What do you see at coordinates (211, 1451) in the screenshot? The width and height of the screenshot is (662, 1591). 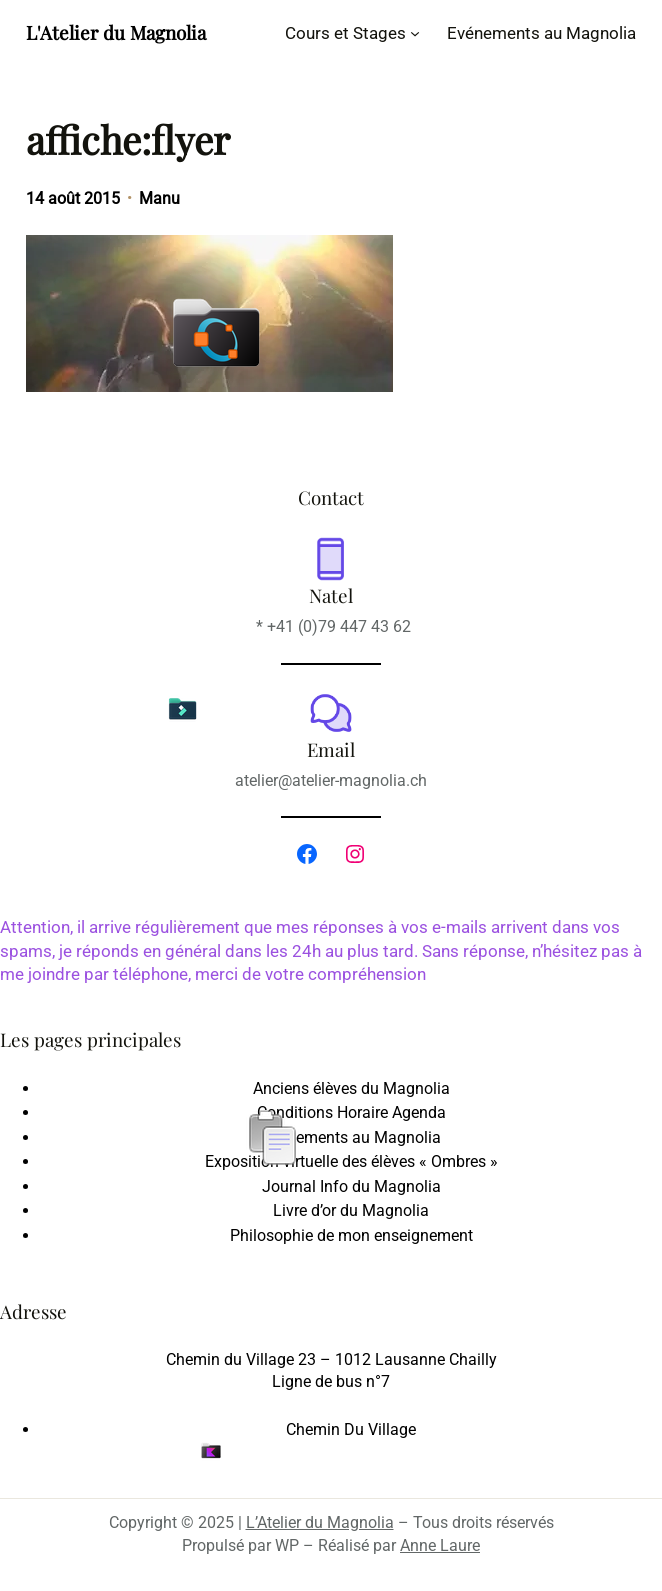 I see `open kotlin project folder` at bounding box center [211, 1451].